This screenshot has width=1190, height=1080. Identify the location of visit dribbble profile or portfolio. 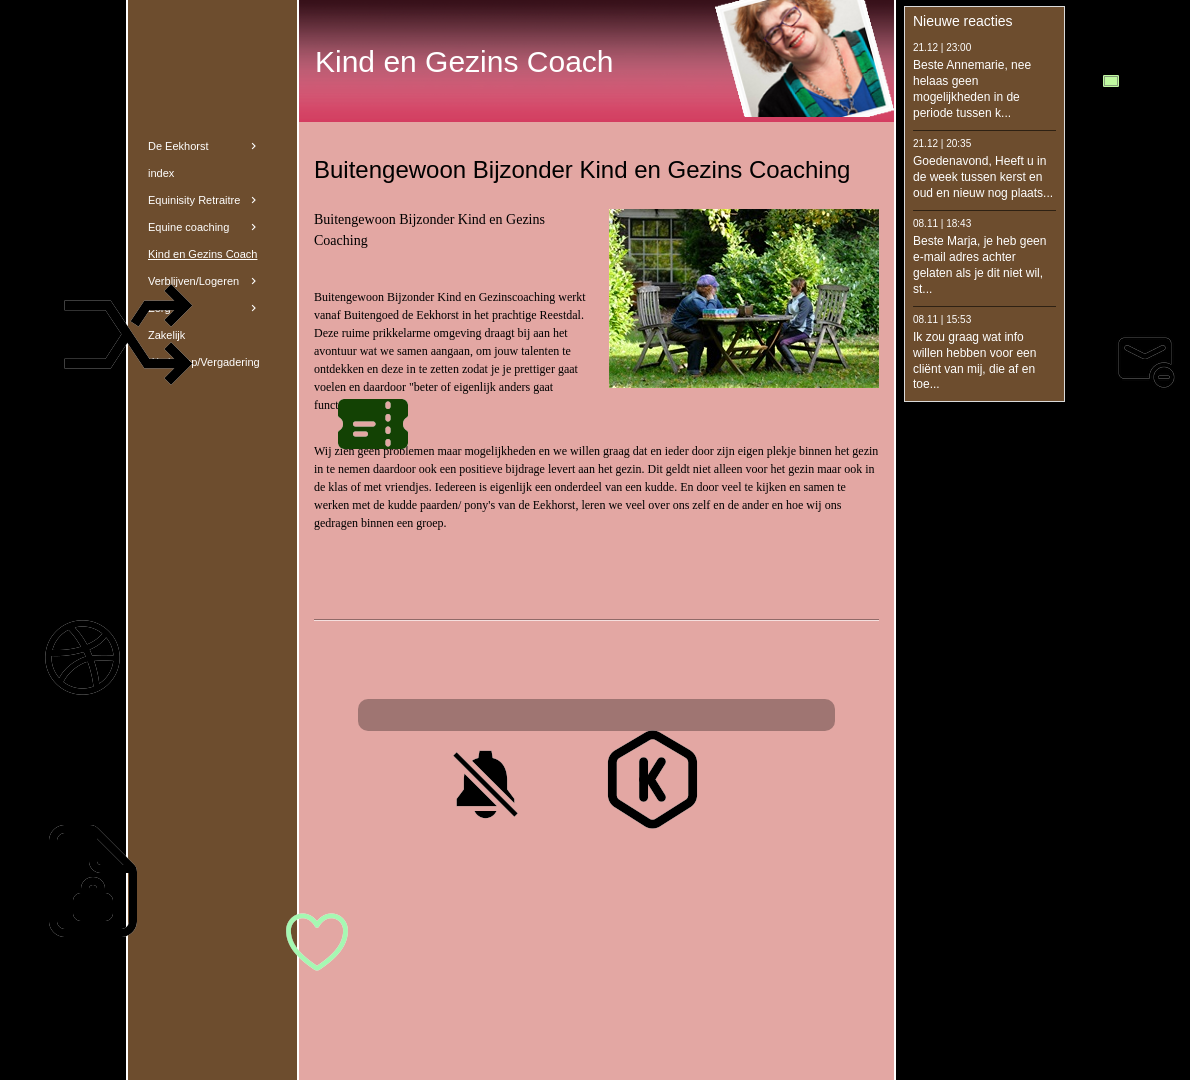
(82, 657).